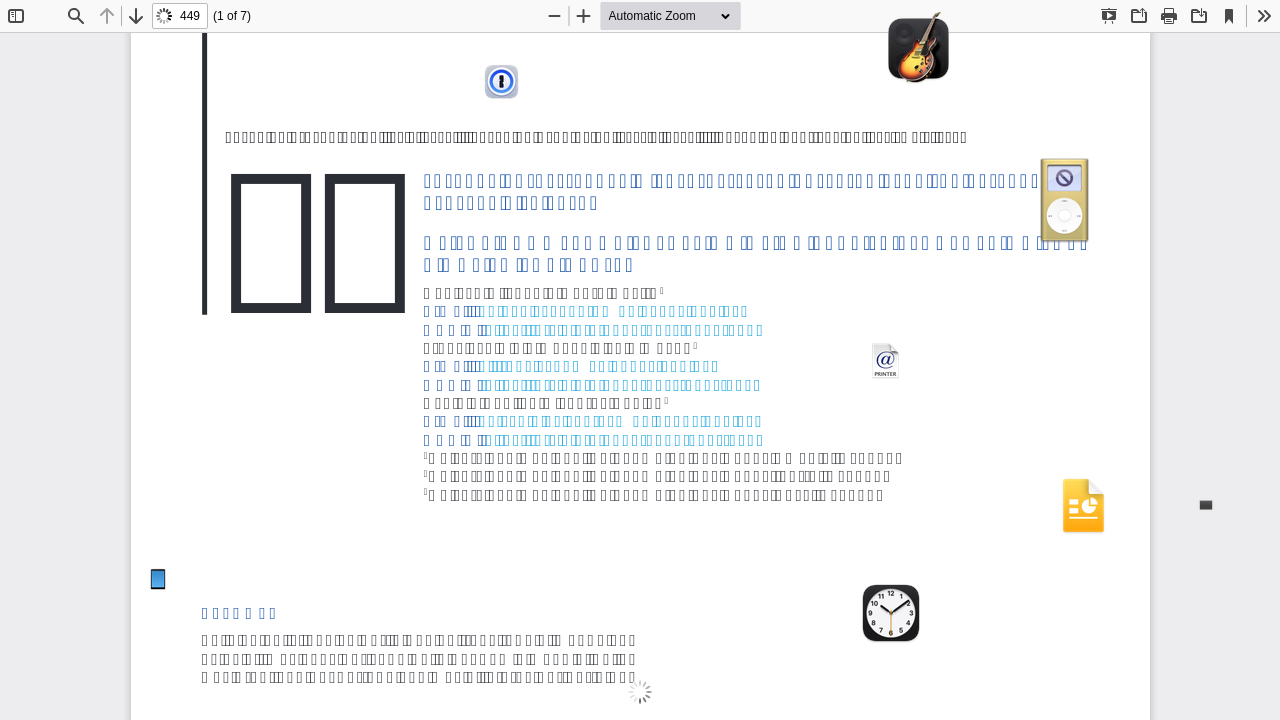  What do you see at coordinates (501, 81) in the screenshot?
I see `open 1Password to access saved passwords` at bounding box center [501, 81].